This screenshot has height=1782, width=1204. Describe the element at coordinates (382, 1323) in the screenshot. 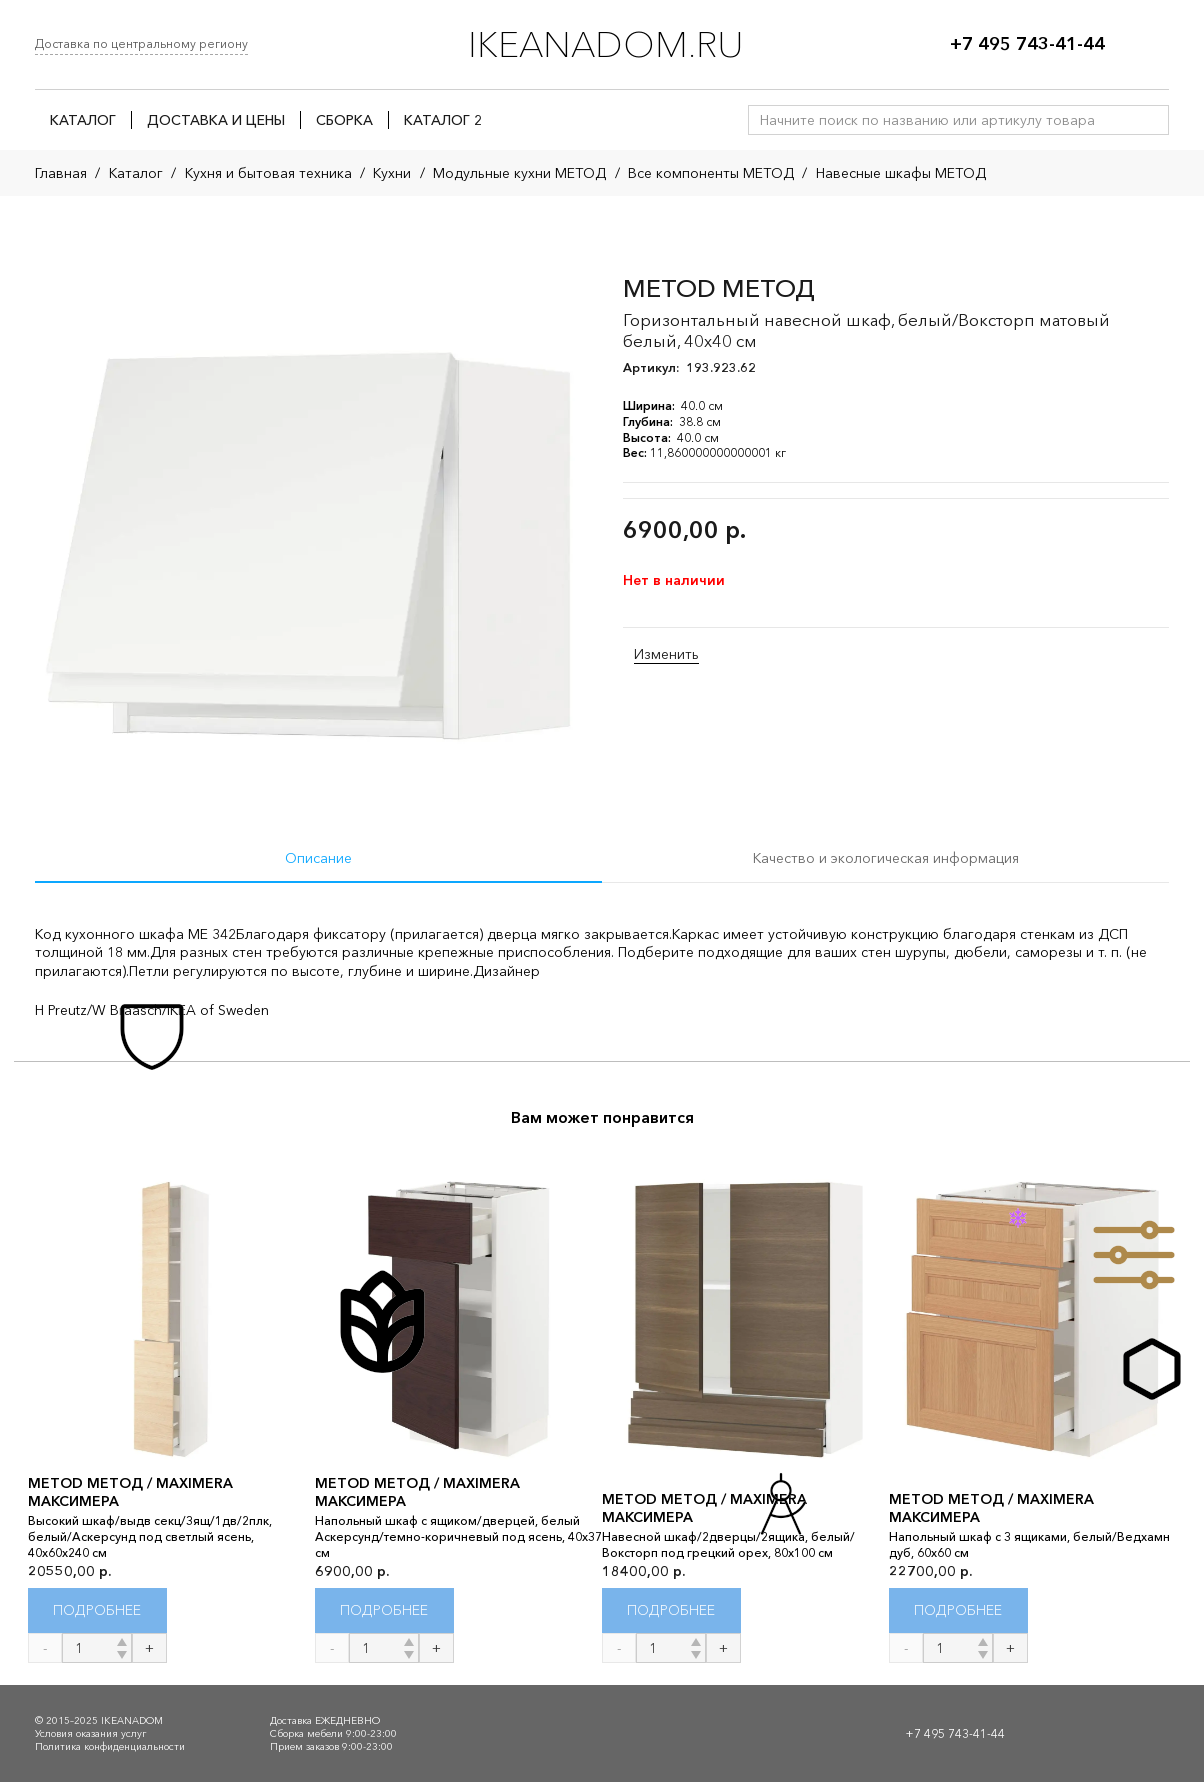

I see `indicates grain or wheat-based ingredients` at that location.